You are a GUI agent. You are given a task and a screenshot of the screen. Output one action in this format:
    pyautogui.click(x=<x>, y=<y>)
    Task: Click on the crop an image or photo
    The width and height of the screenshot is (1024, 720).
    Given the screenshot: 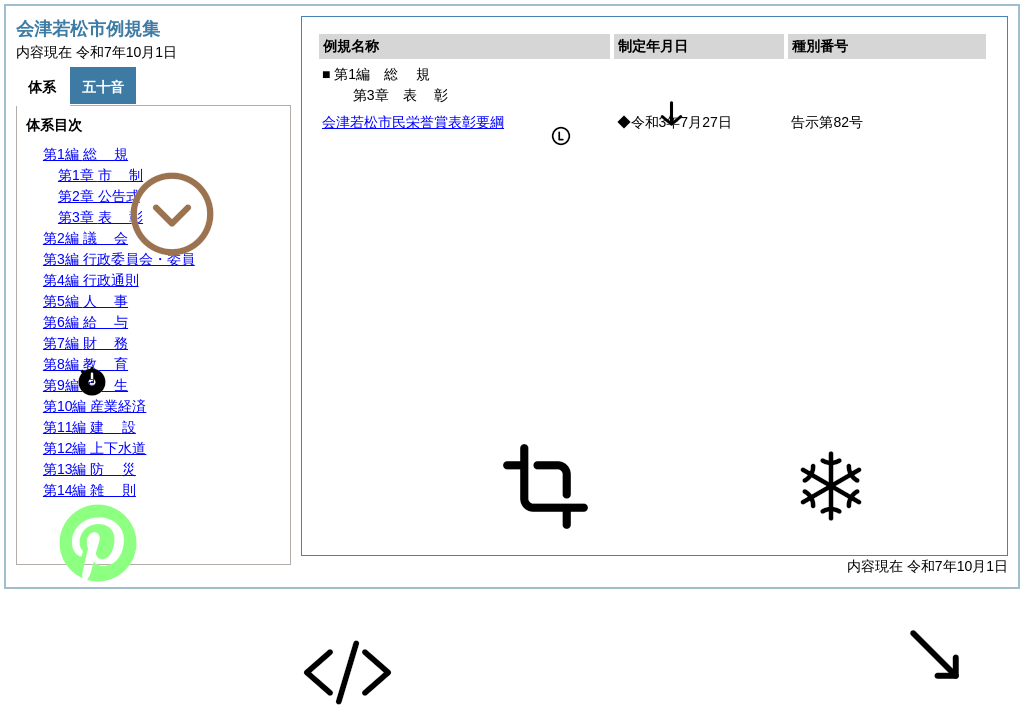 What is the action you would take?
    pyautogui.click(x=545, y=486)
    